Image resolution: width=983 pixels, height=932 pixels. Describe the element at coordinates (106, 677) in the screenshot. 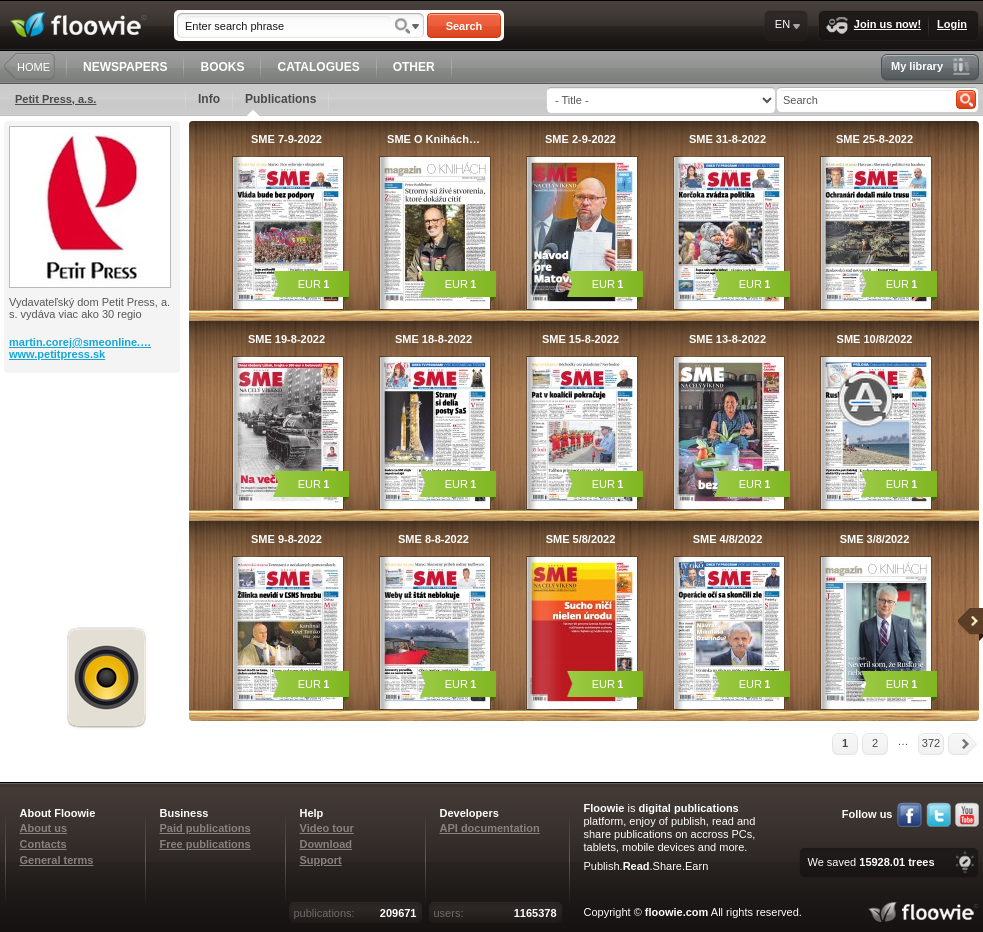

I see `open Rhythmbox music player` at that location.